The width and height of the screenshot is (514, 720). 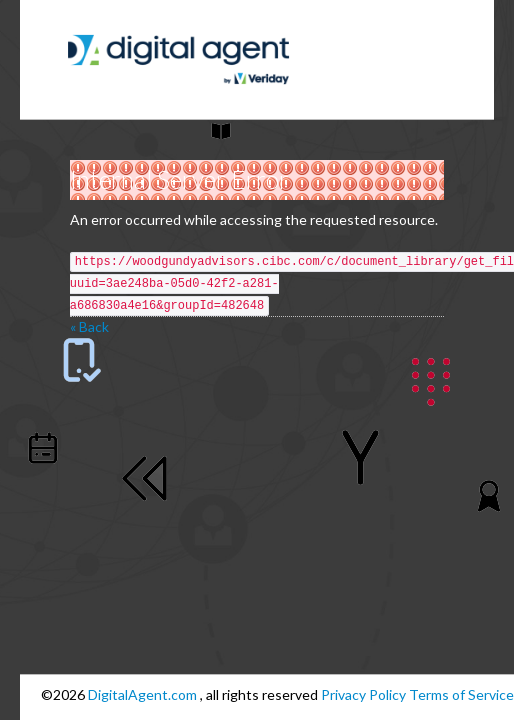 What do you see at coordinates (221, 131) in the screenshot?
I see `open reading mode or e-reader` at bounding box center [221, 131].